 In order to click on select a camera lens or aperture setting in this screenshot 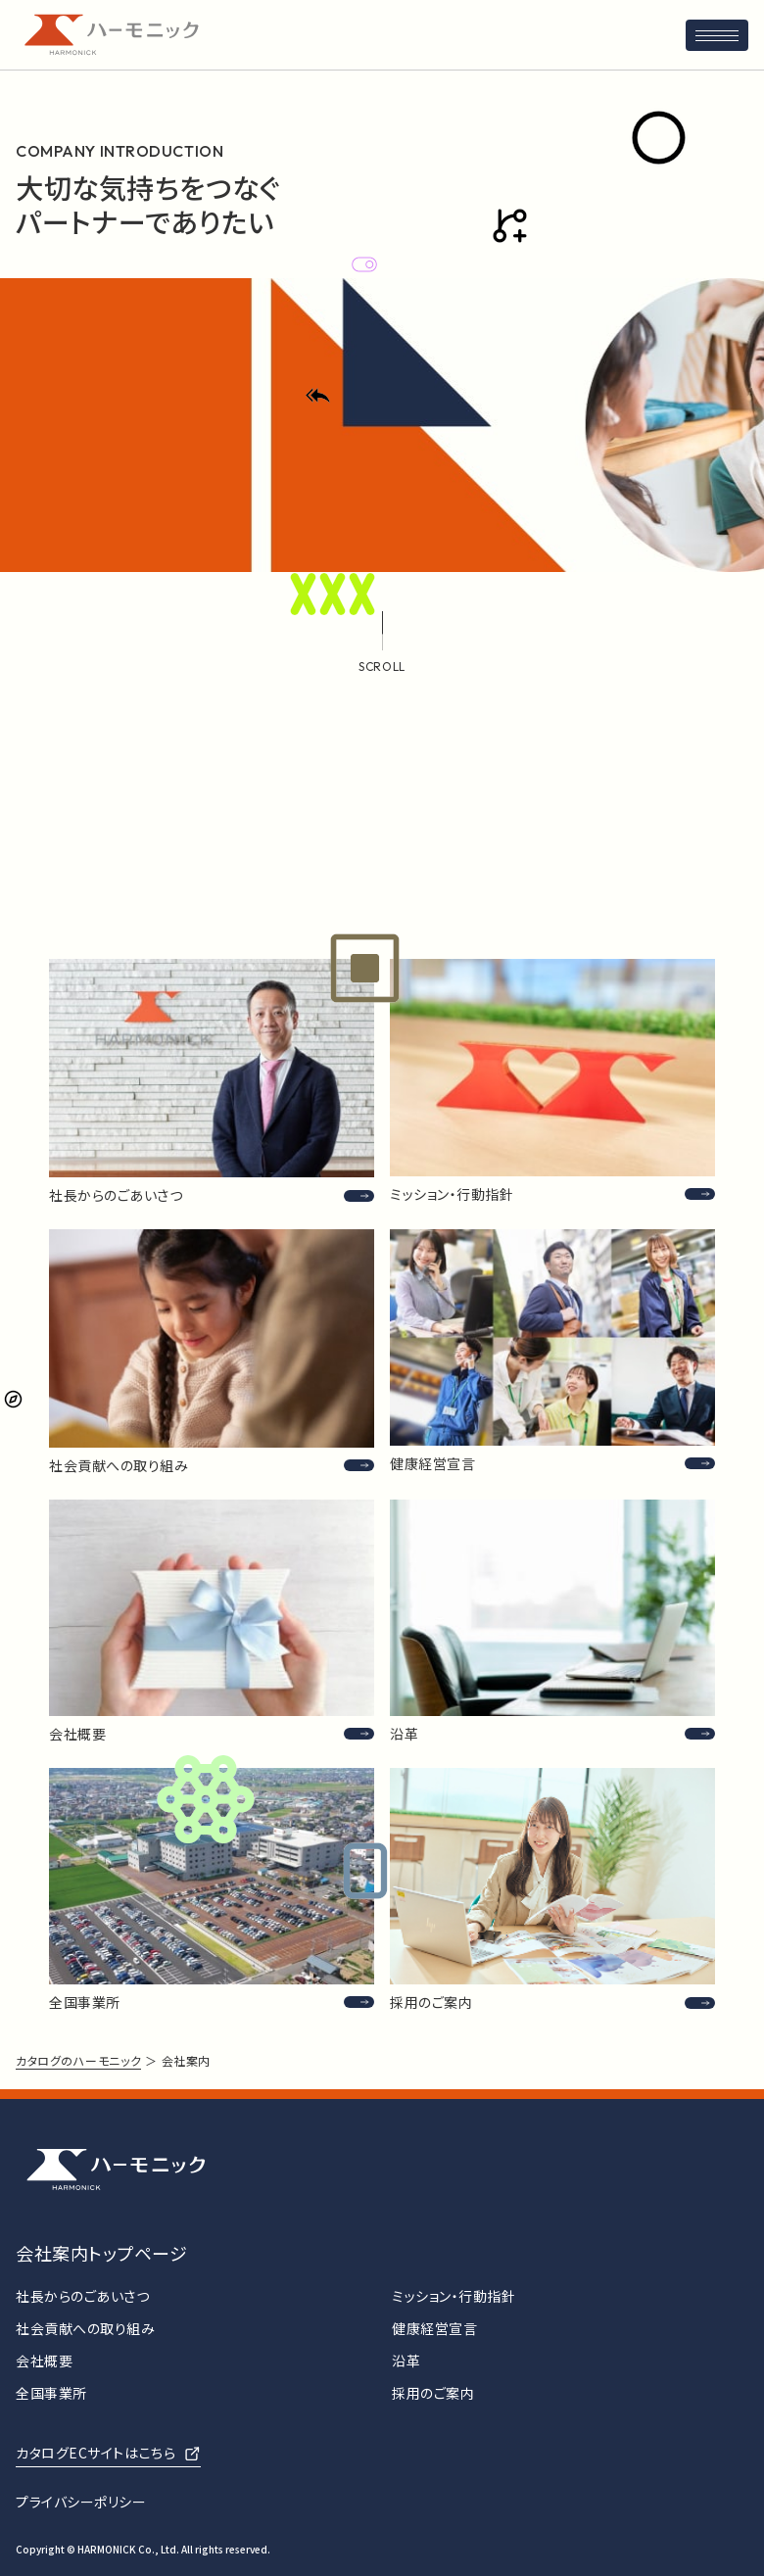, I will do `click(658, 137)`.